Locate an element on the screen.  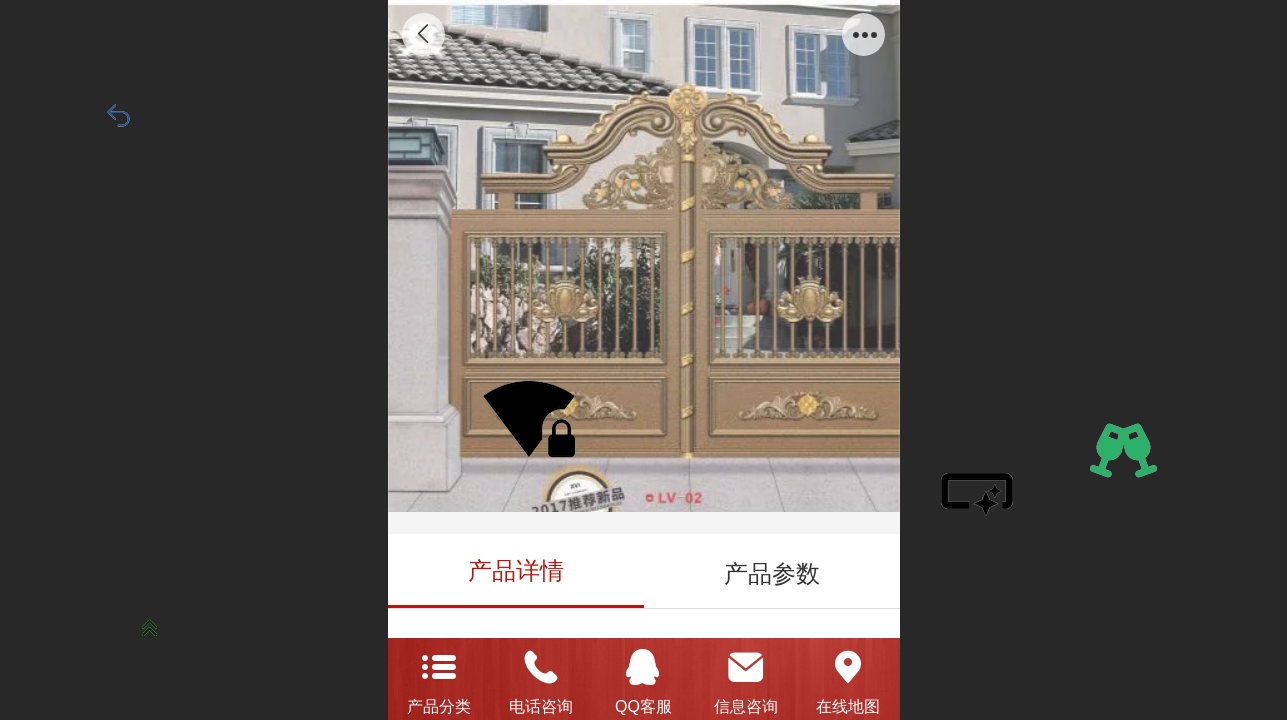
connected to a password-protected wifi network is located at coordinates (529, 419).